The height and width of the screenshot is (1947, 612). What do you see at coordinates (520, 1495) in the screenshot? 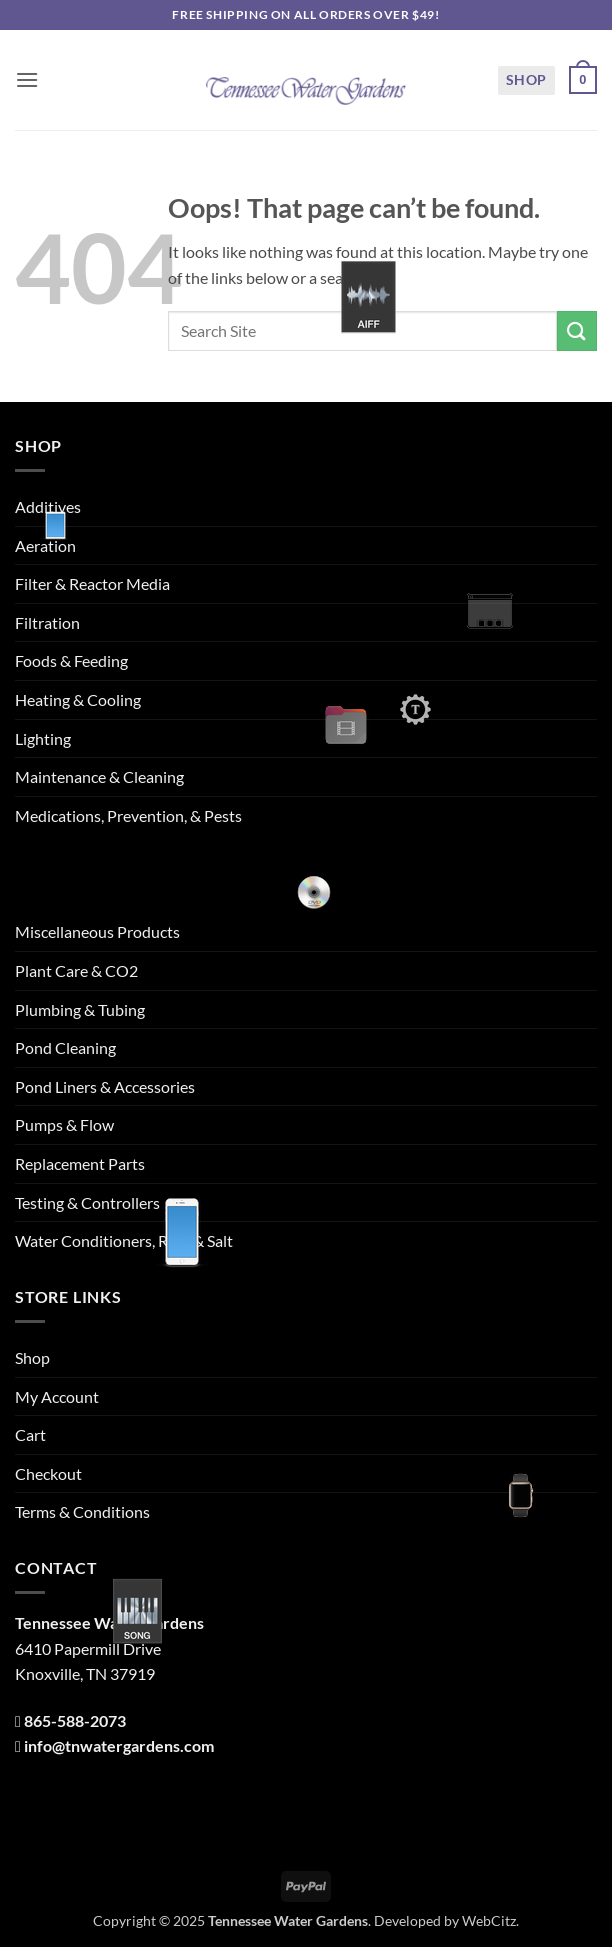
I see `manage connected Apple Watch device` at bounding box center [520, 1495].